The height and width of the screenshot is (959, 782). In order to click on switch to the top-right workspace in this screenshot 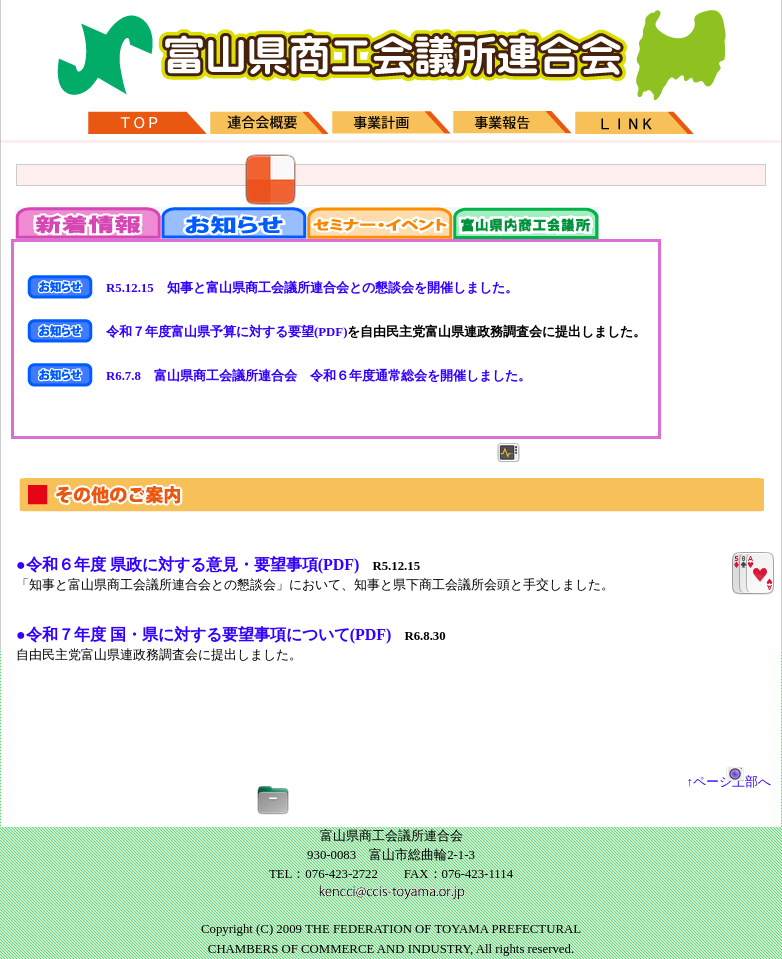, I will do `click(270, 179)`.